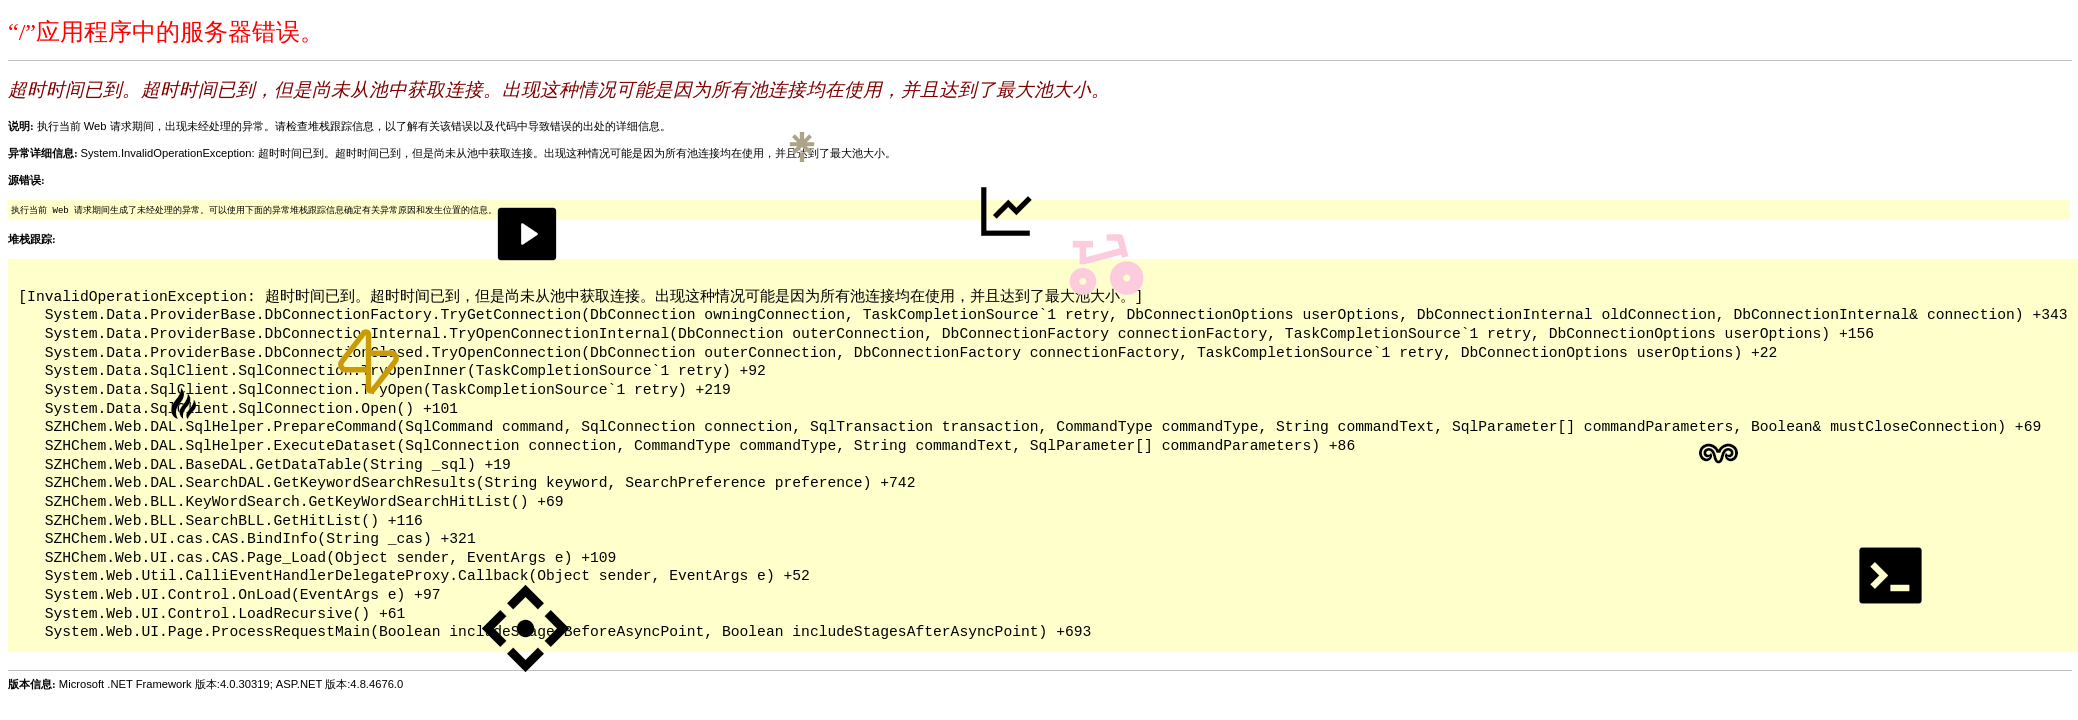 Image resolution: width=2078 pixels, height=720 pixels. What do you see at coordinates (1106, 264) in the screenshot?
I see `view nearby bike rental stations` at bounding box center [1106, 264].